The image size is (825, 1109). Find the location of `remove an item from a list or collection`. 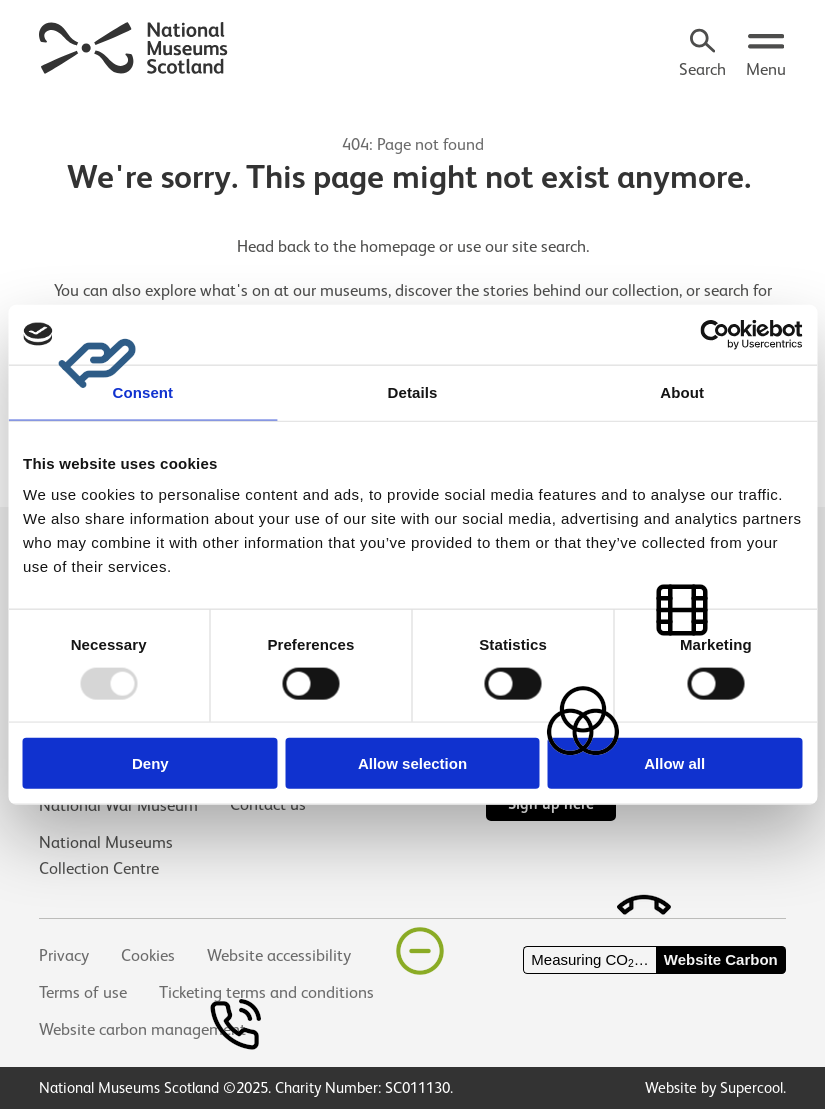

remove an item from a list or collection is located at coordinates (420, 951).